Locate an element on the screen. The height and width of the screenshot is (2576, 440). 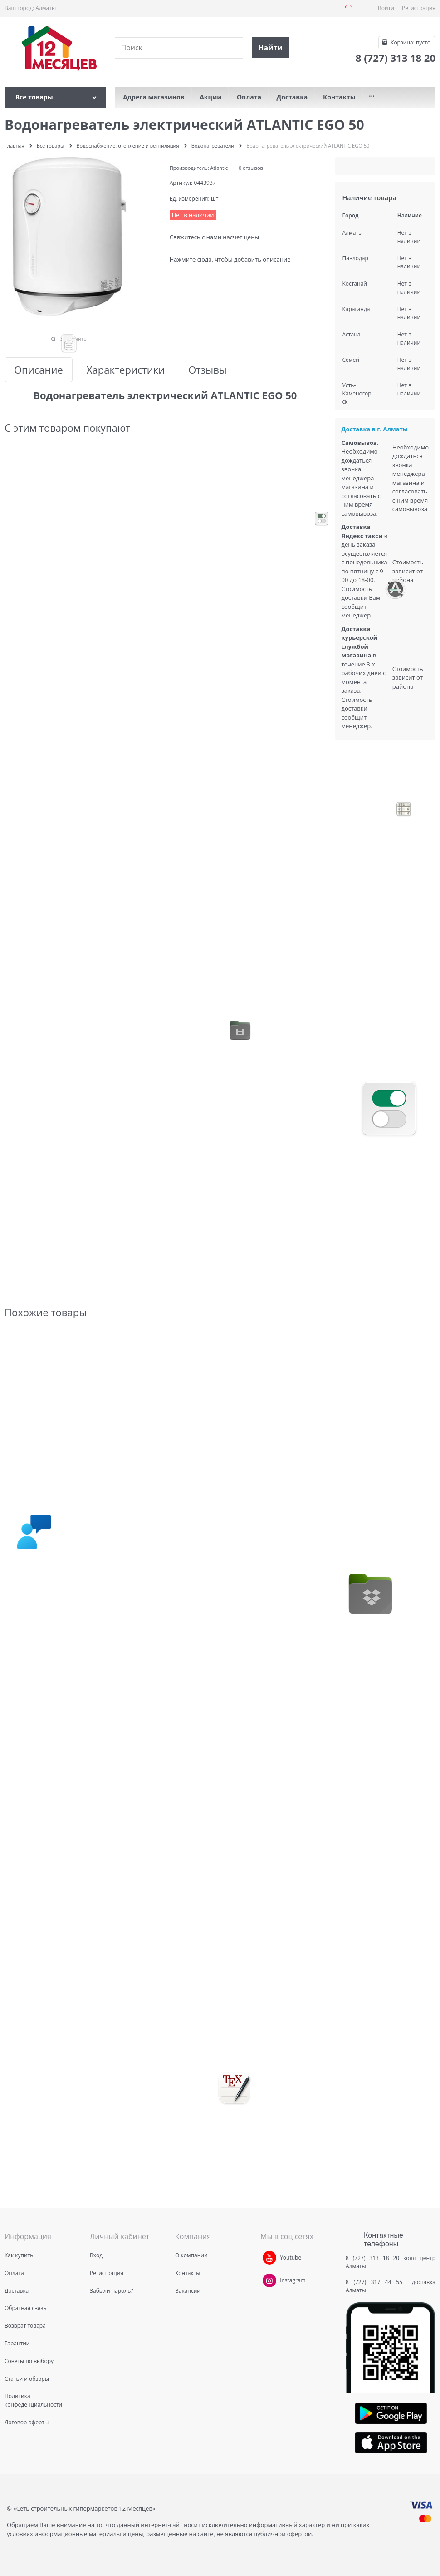
open texstudio latex editor is located at coordinates (234, 2087).